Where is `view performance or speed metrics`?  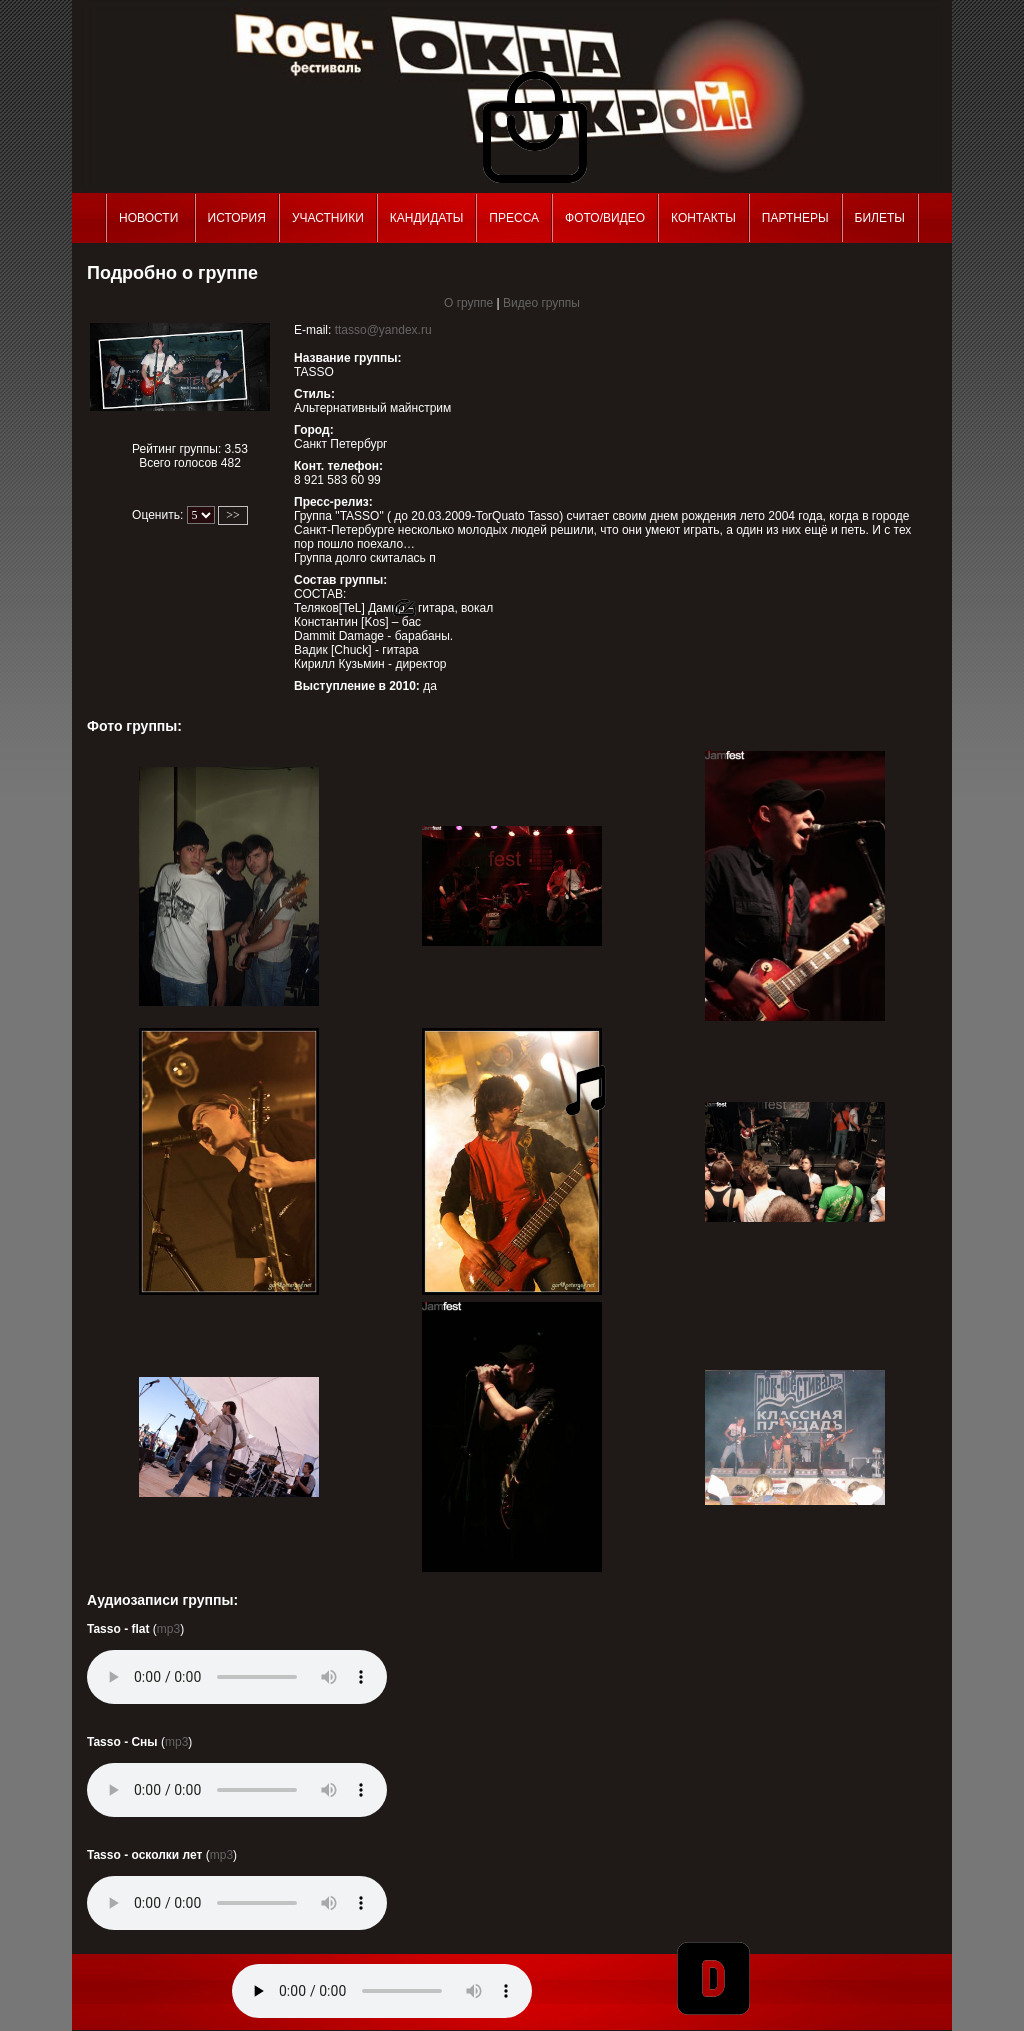
view performance or speed metrics is located at coordinates (404, 608).